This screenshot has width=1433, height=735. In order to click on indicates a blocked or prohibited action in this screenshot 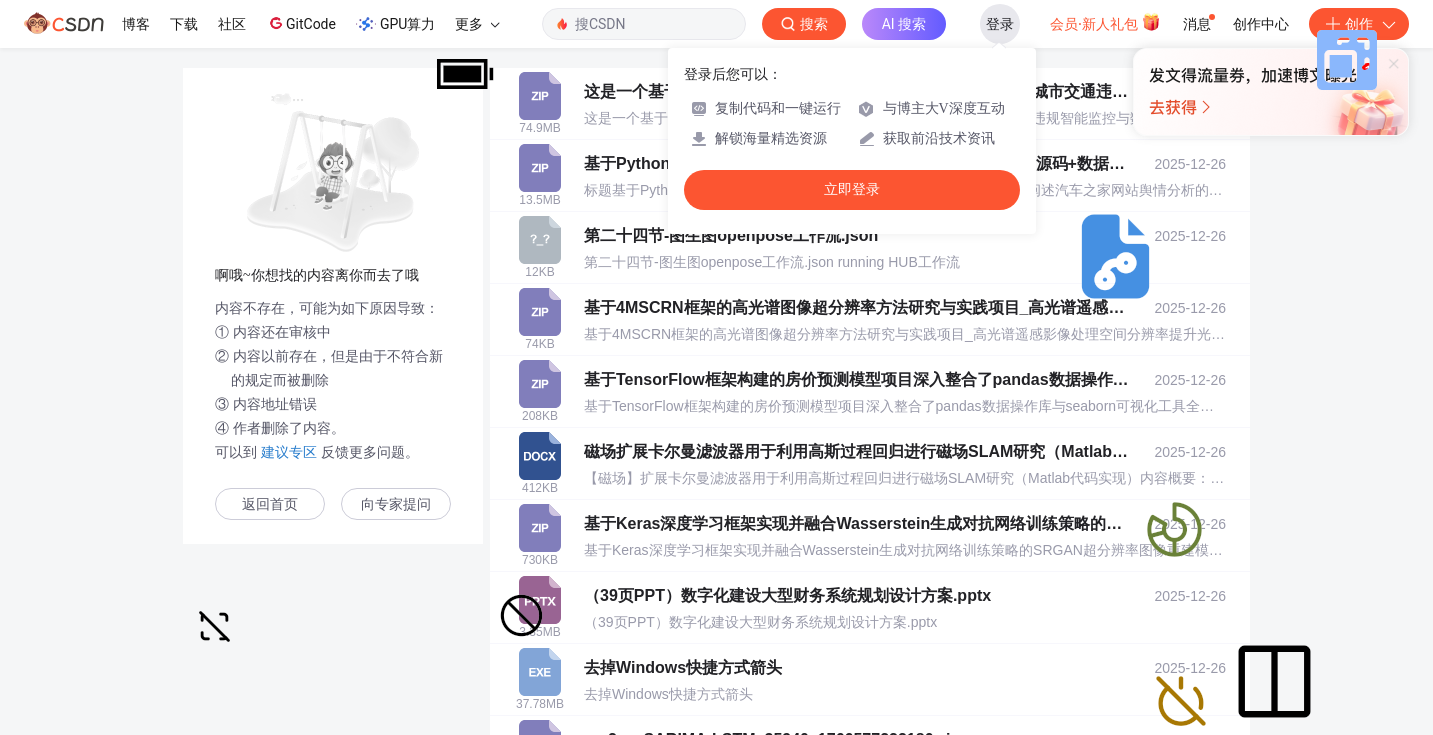, I will do `click(521, 615)`.